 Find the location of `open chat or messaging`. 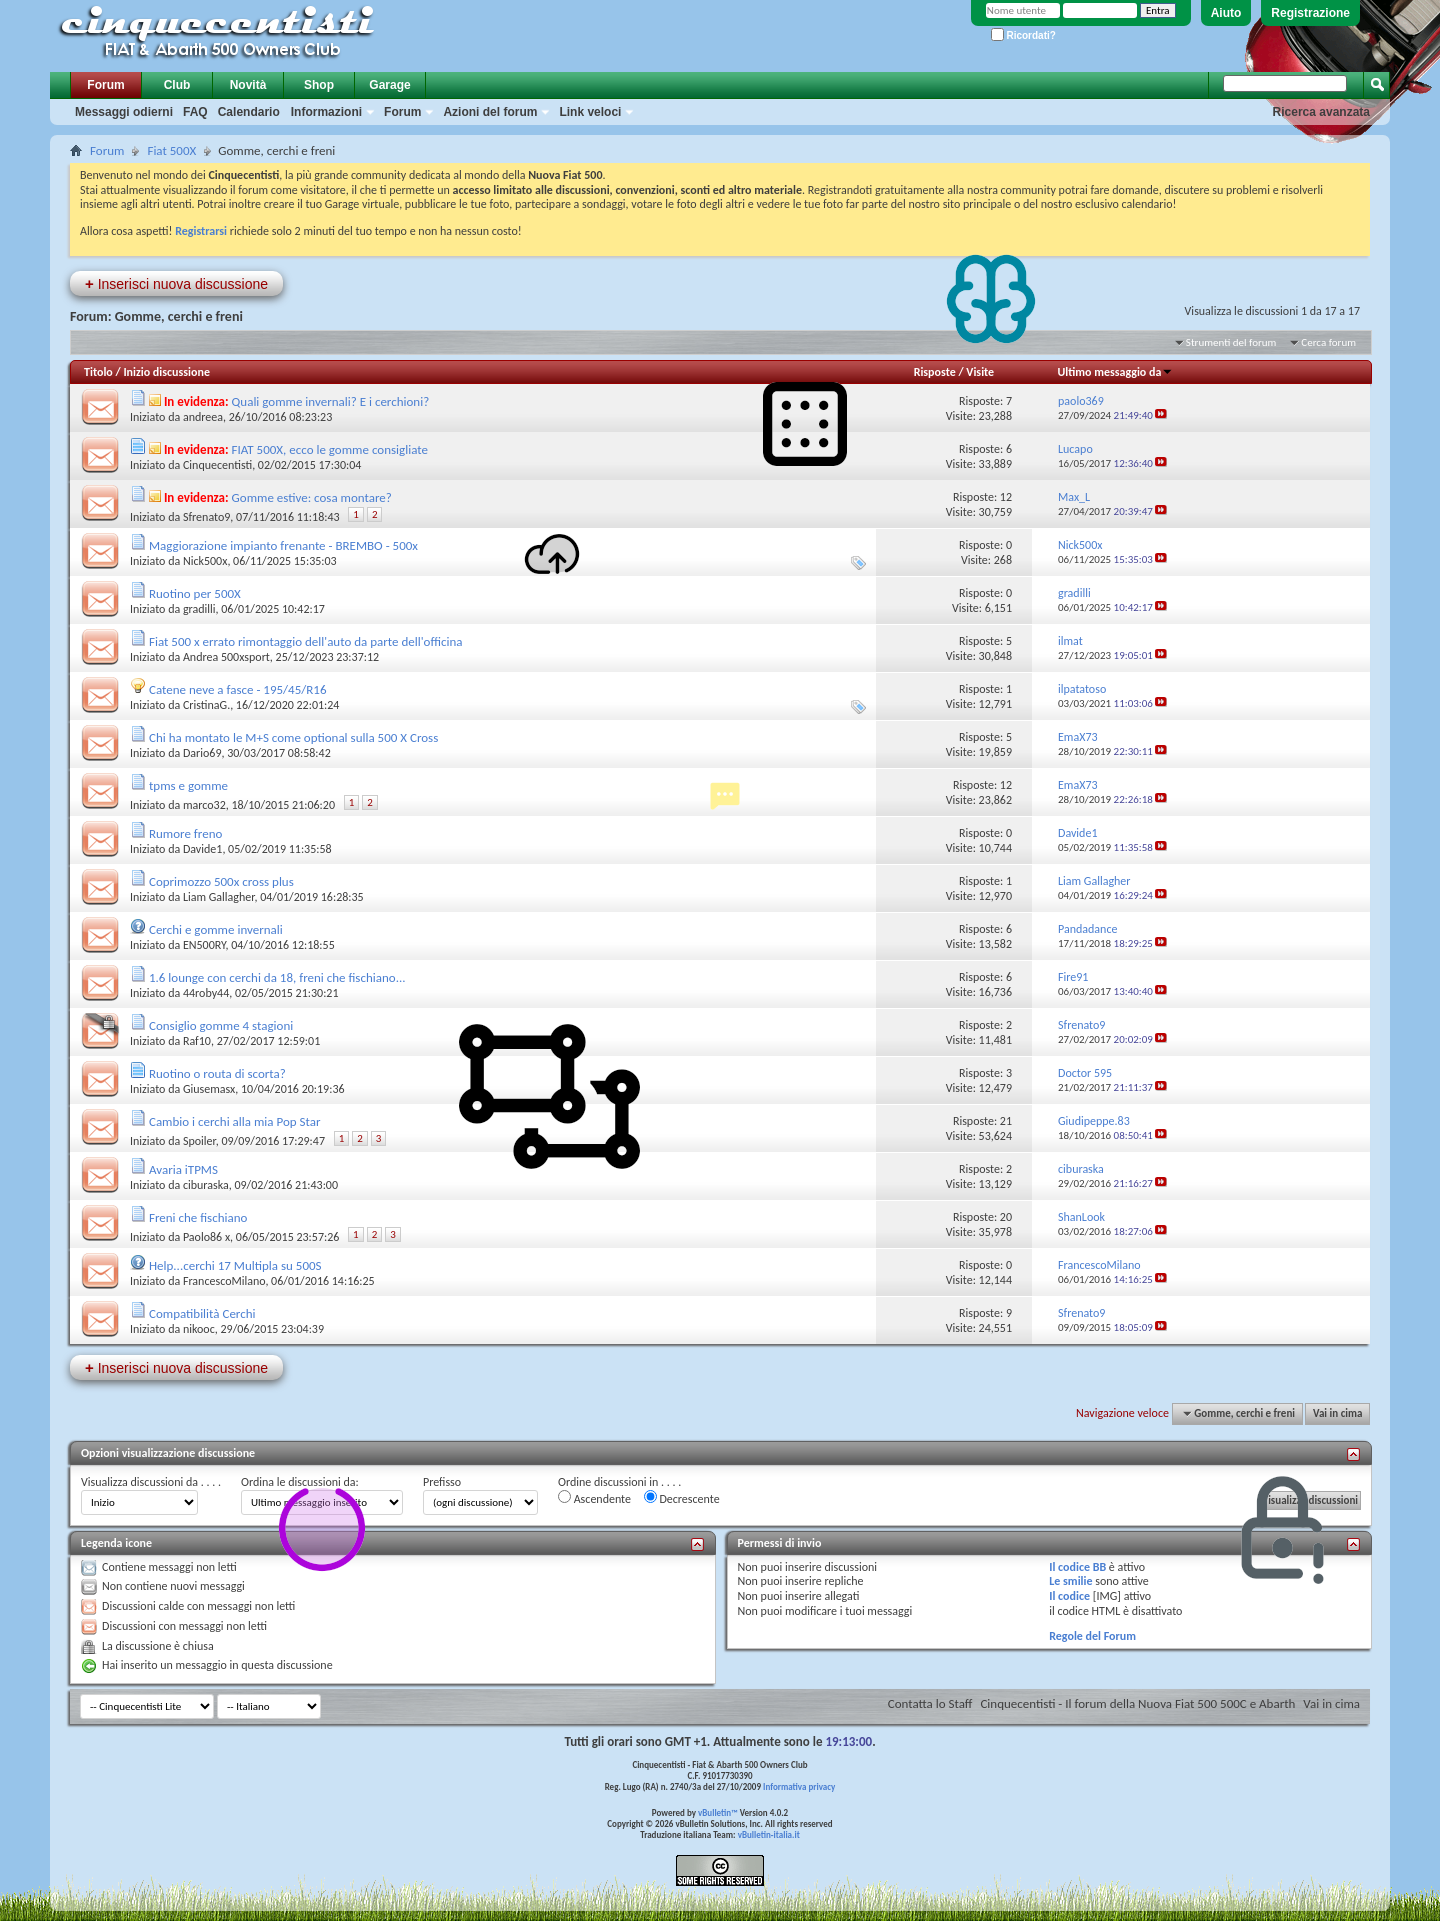

open chat or messaging is located at coordinates (725, 794).